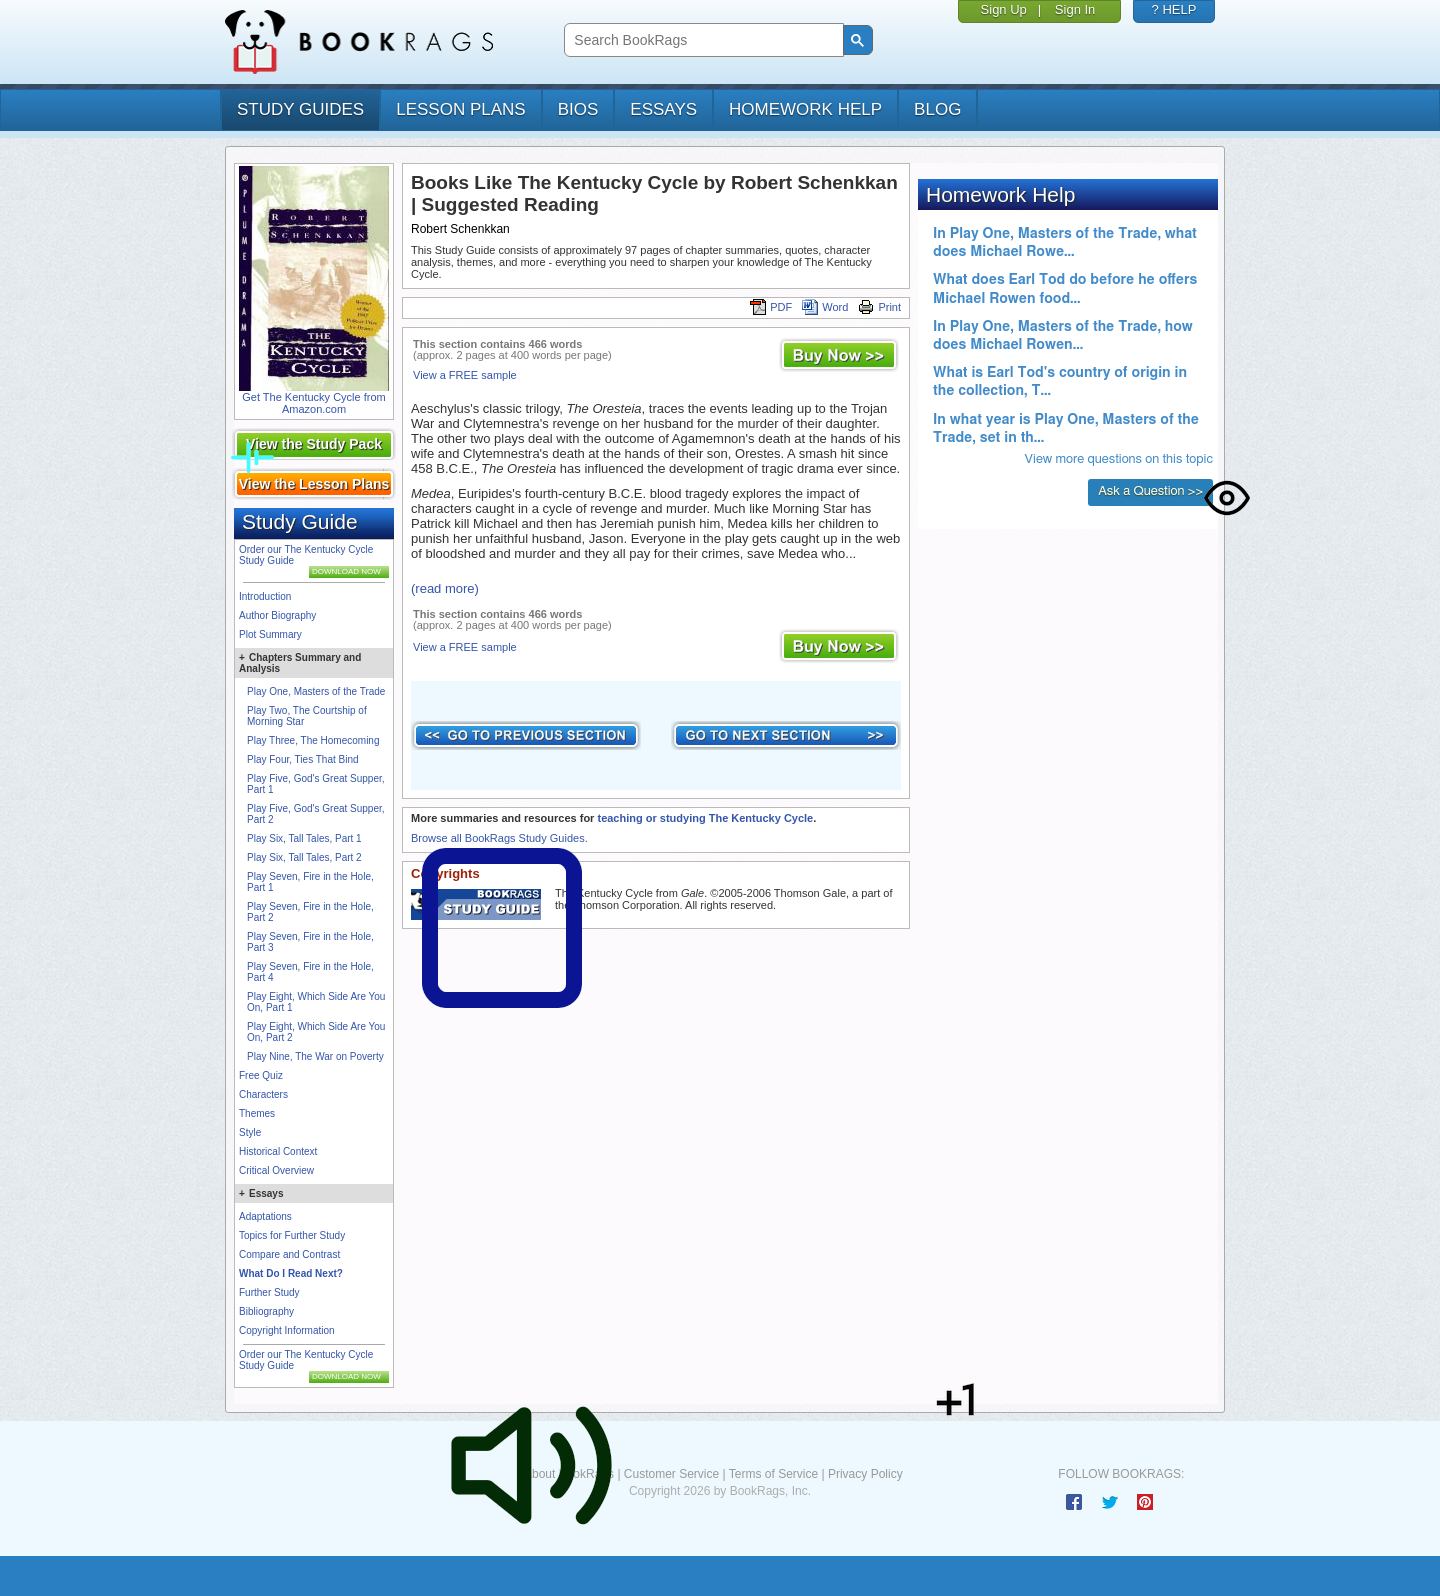 The image size is (1440, 1596). Describe the element at coordinates (502, 928) in the screenshot. I see `unchecked checkbox or selection state` at that location.